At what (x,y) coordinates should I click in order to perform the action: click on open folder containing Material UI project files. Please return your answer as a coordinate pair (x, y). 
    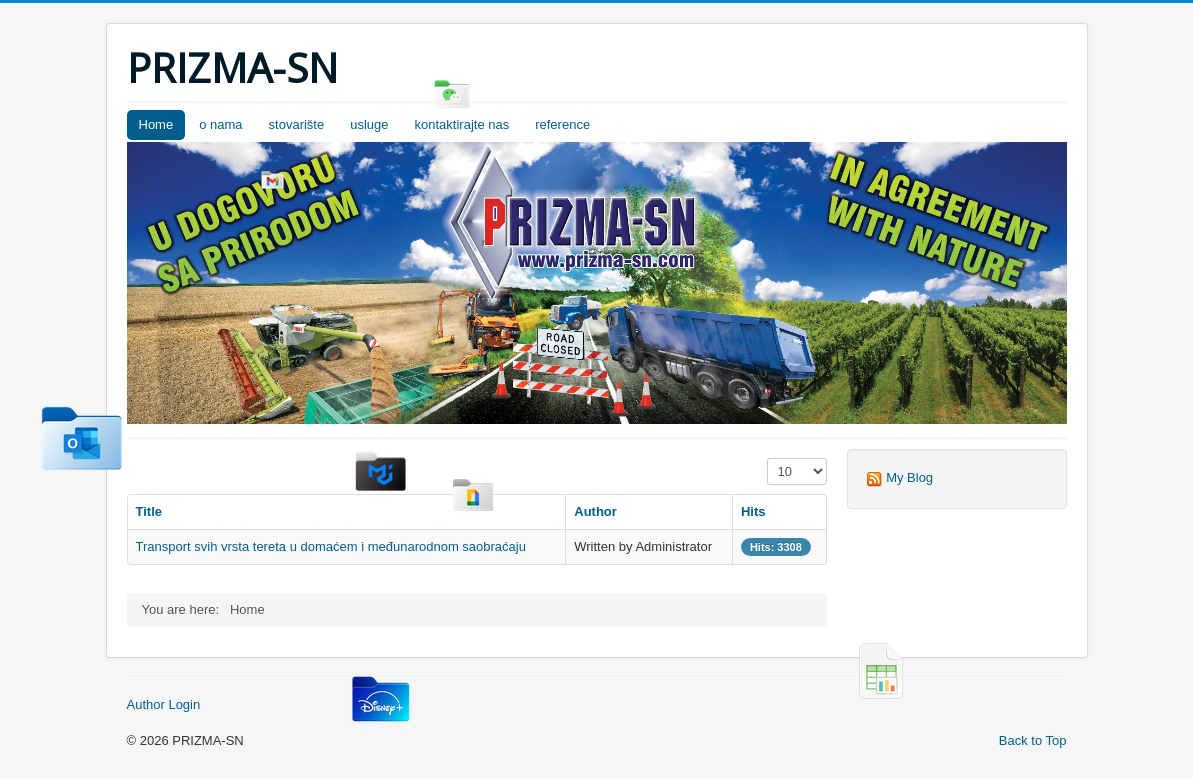
    Looking at the image, I should click on (380, 472).